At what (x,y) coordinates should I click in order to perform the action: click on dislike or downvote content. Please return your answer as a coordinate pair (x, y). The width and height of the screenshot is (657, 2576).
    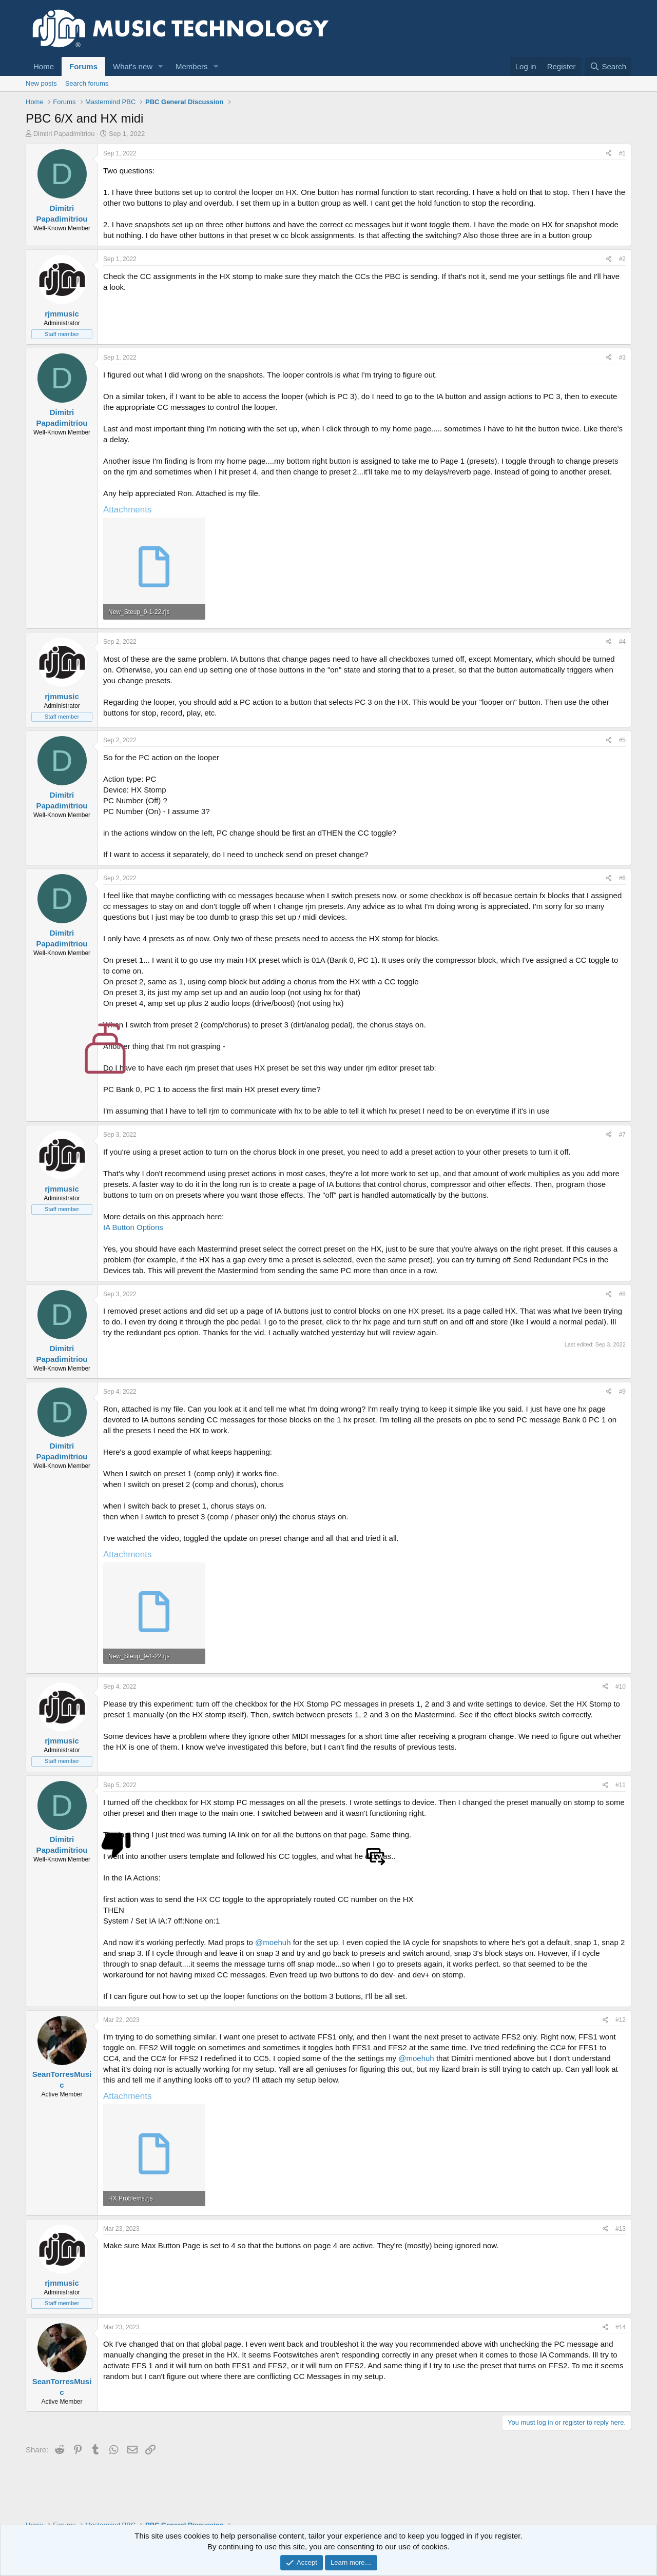
    Looking at the image, I should click on (116, 1844).